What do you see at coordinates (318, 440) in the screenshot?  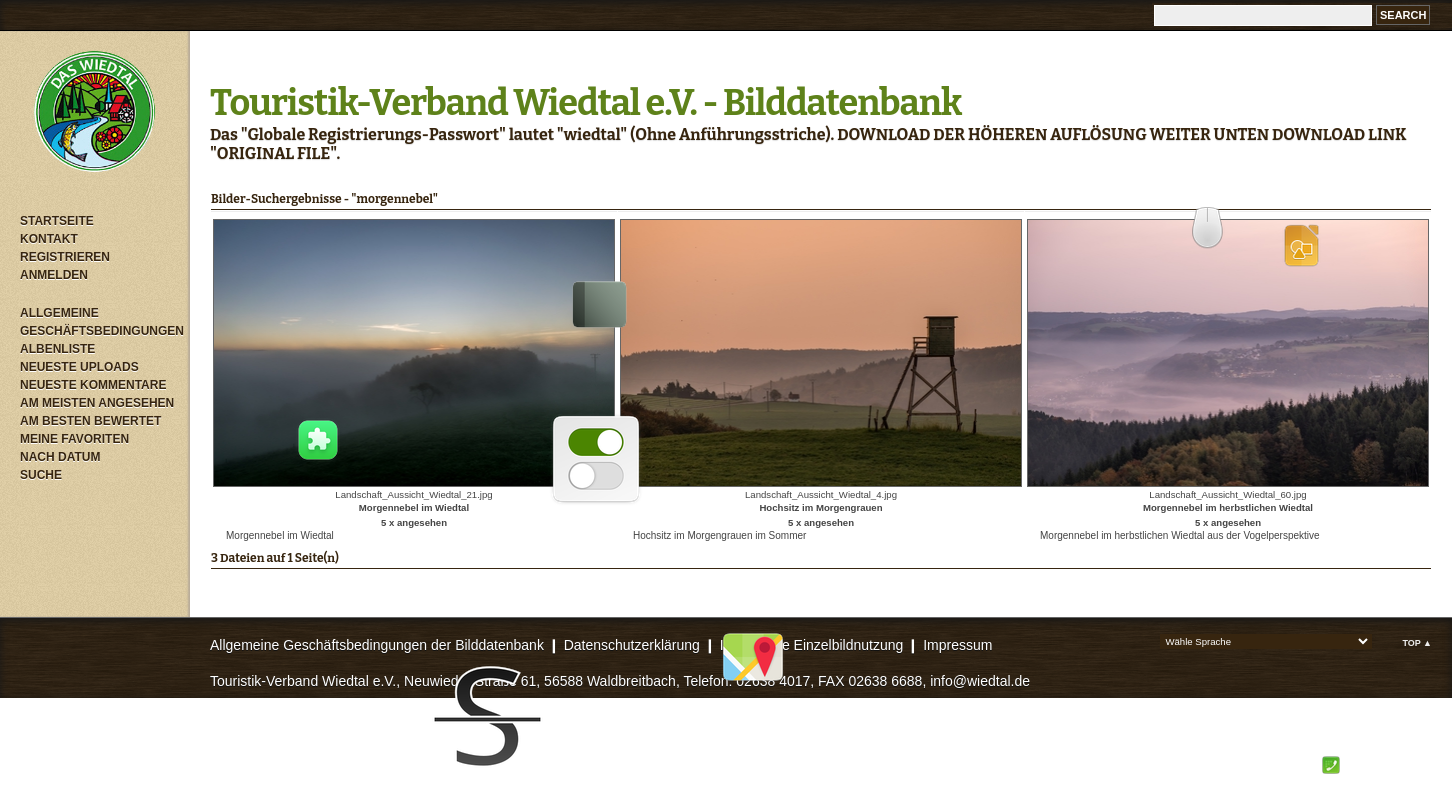 I see `open browser extensions manager` at bounding box center [318, 440].